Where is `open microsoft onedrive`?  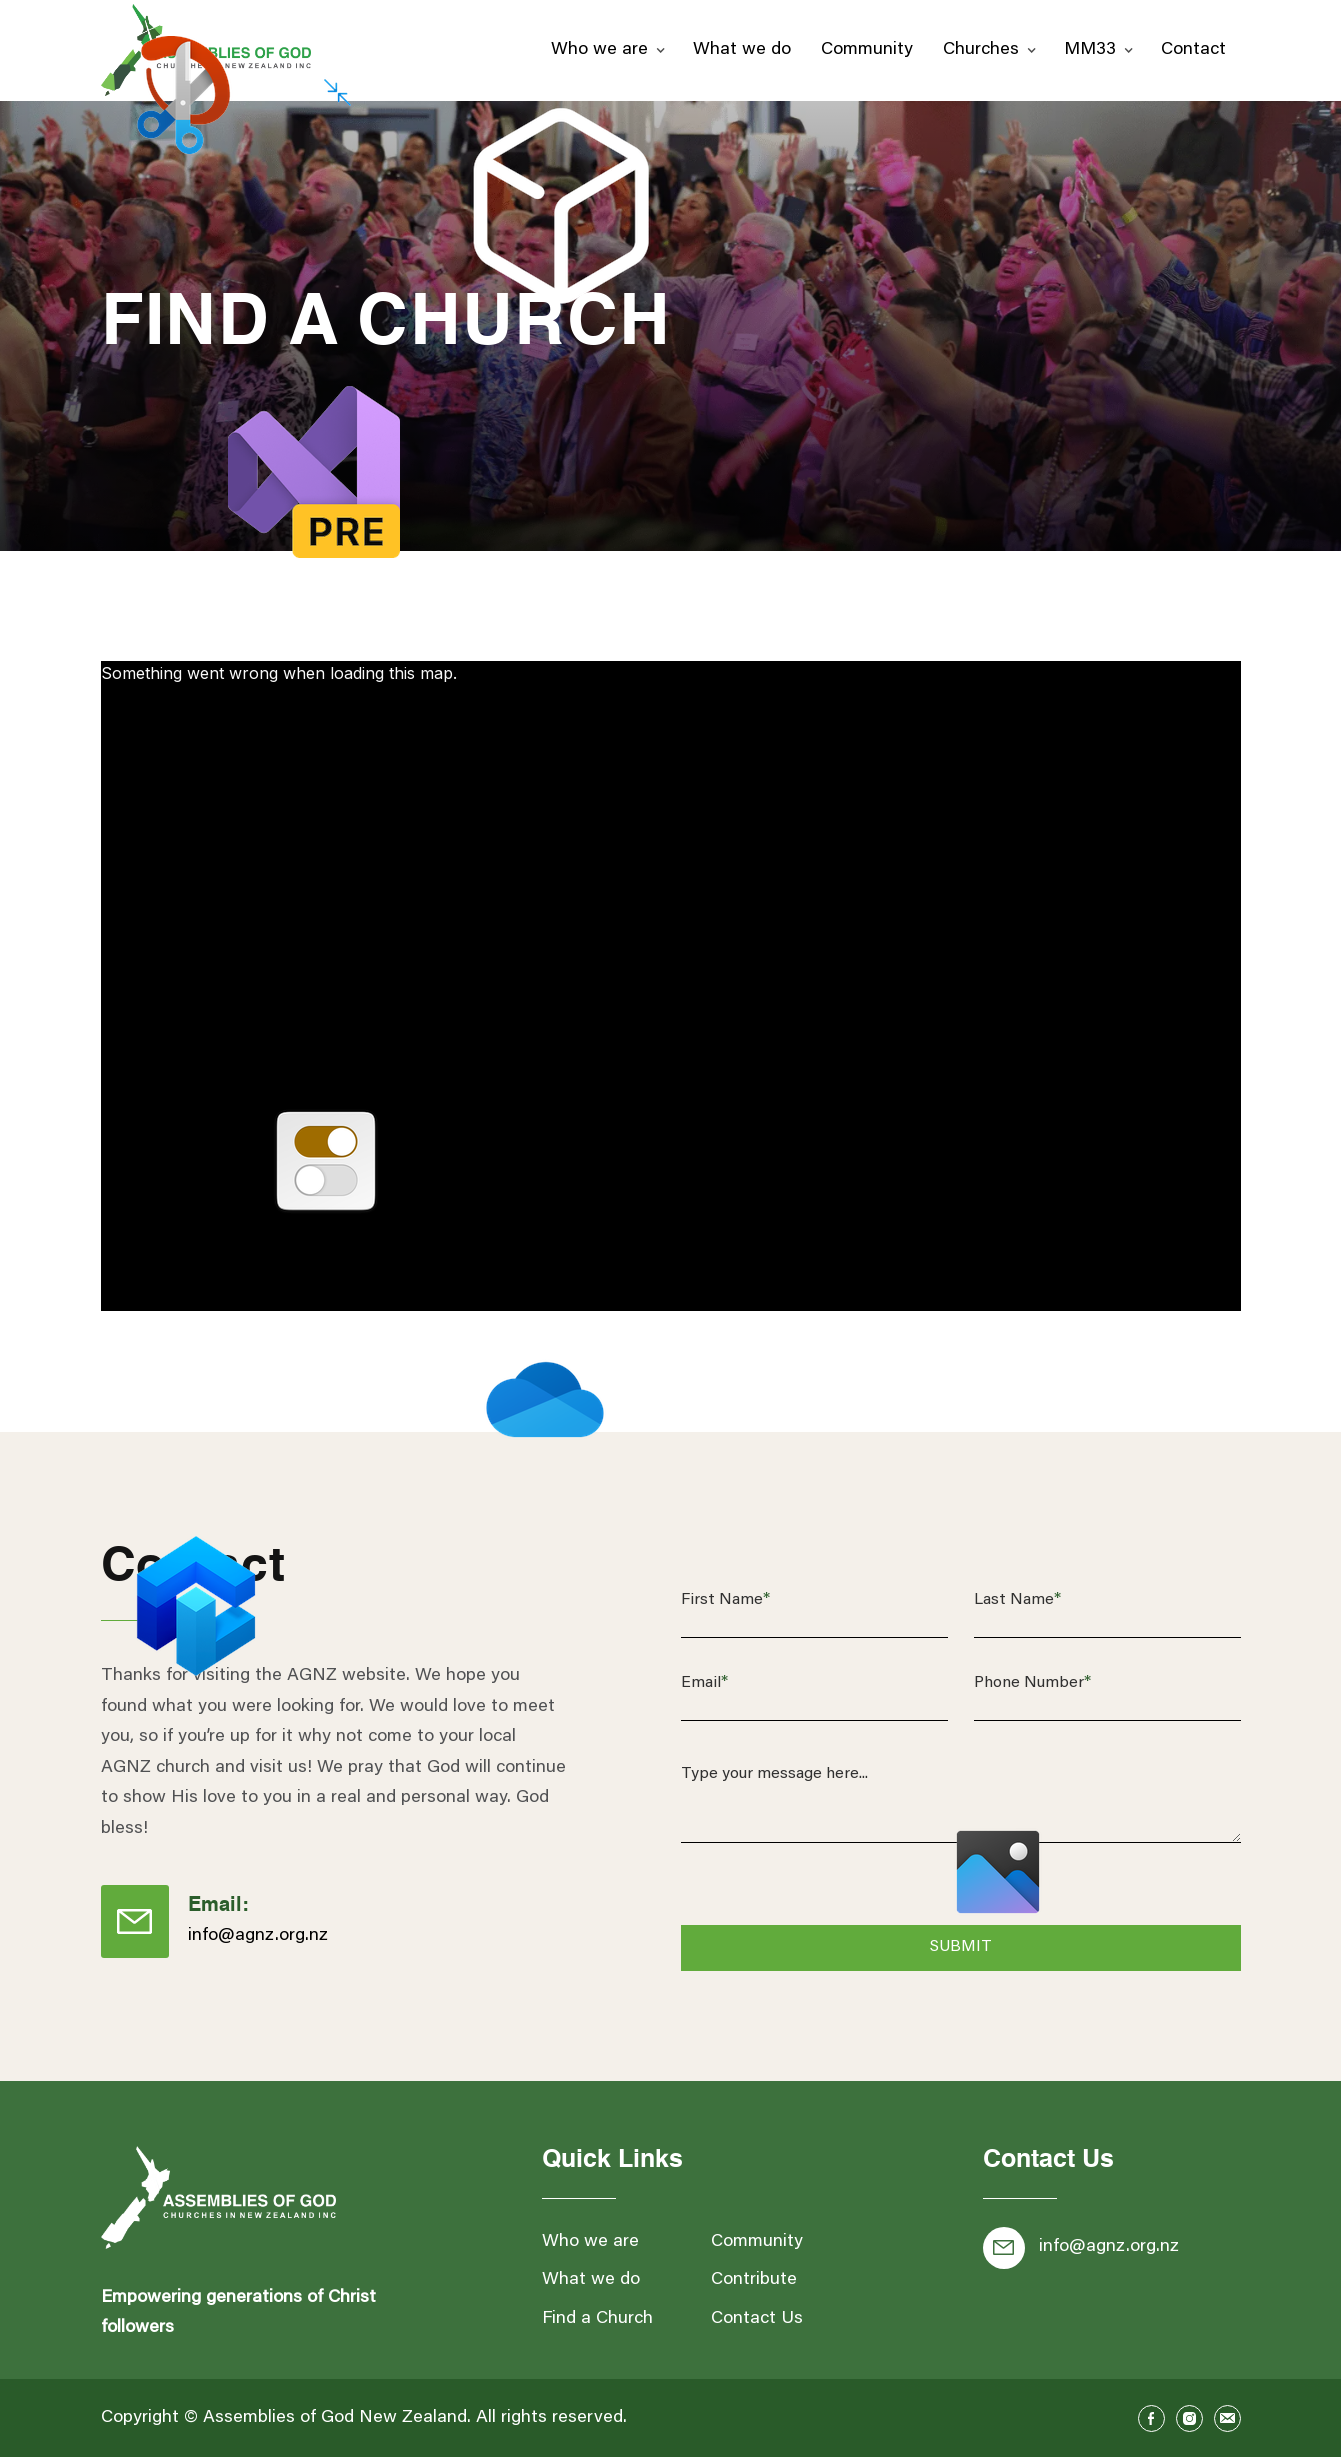 open microsoft onedrive is located at coordinates (545, 1399).